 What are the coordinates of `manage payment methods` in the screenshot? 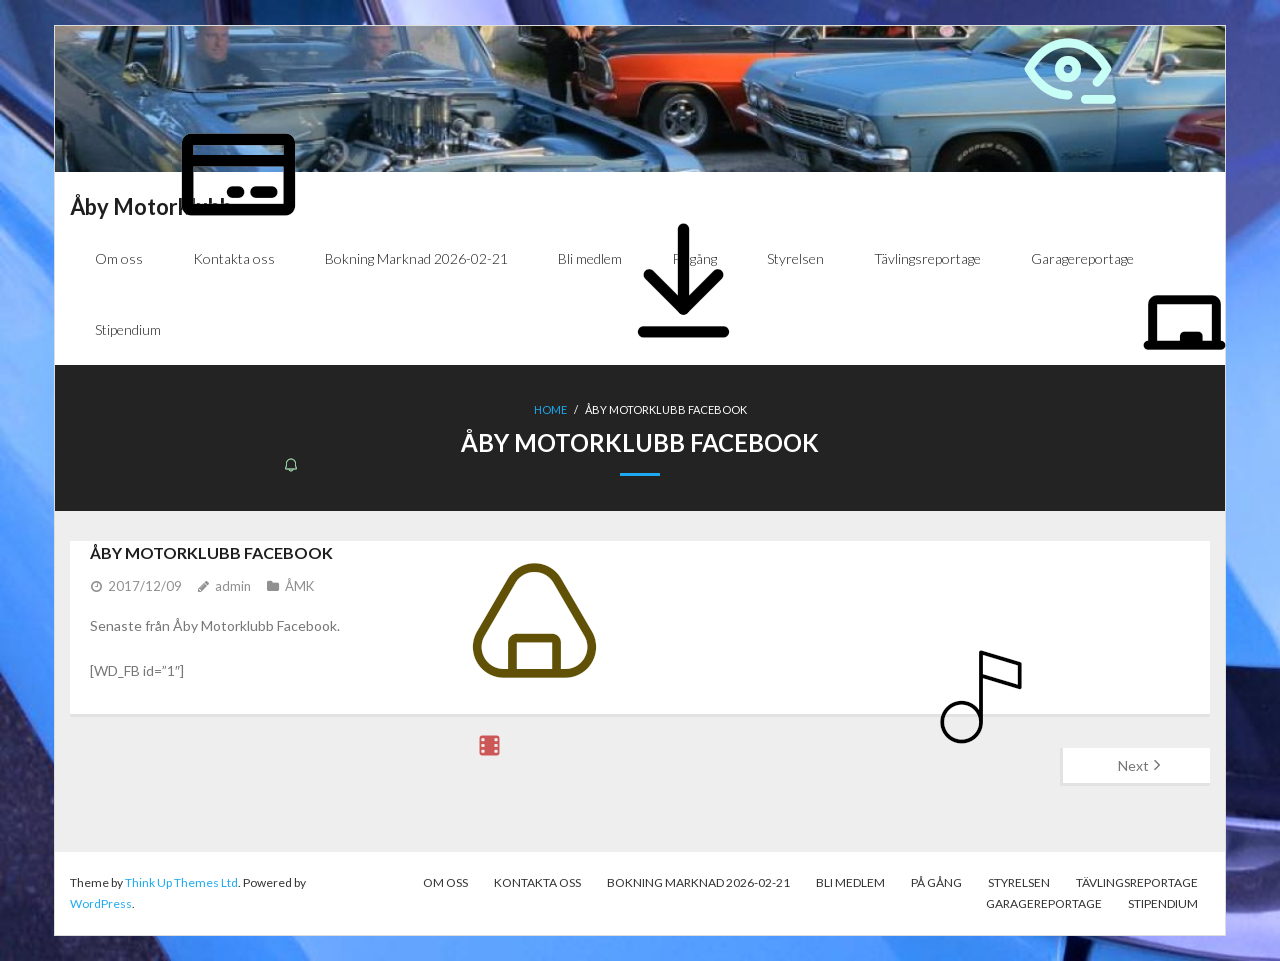 It's located at (238, 174).